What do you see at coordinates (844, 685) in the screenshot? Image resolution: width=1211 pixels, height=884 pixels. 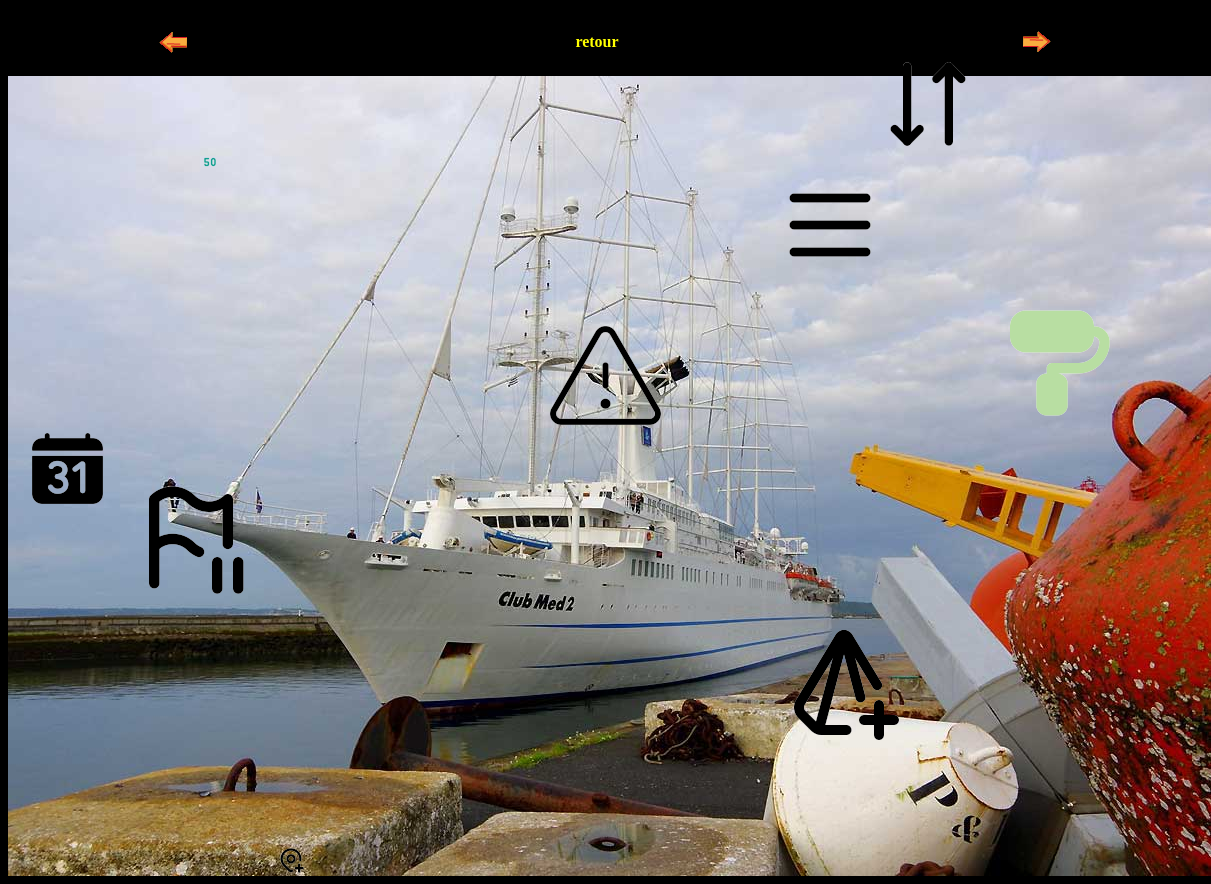 I see `add a new 3D object or shape` at bounding box center [844, 685].